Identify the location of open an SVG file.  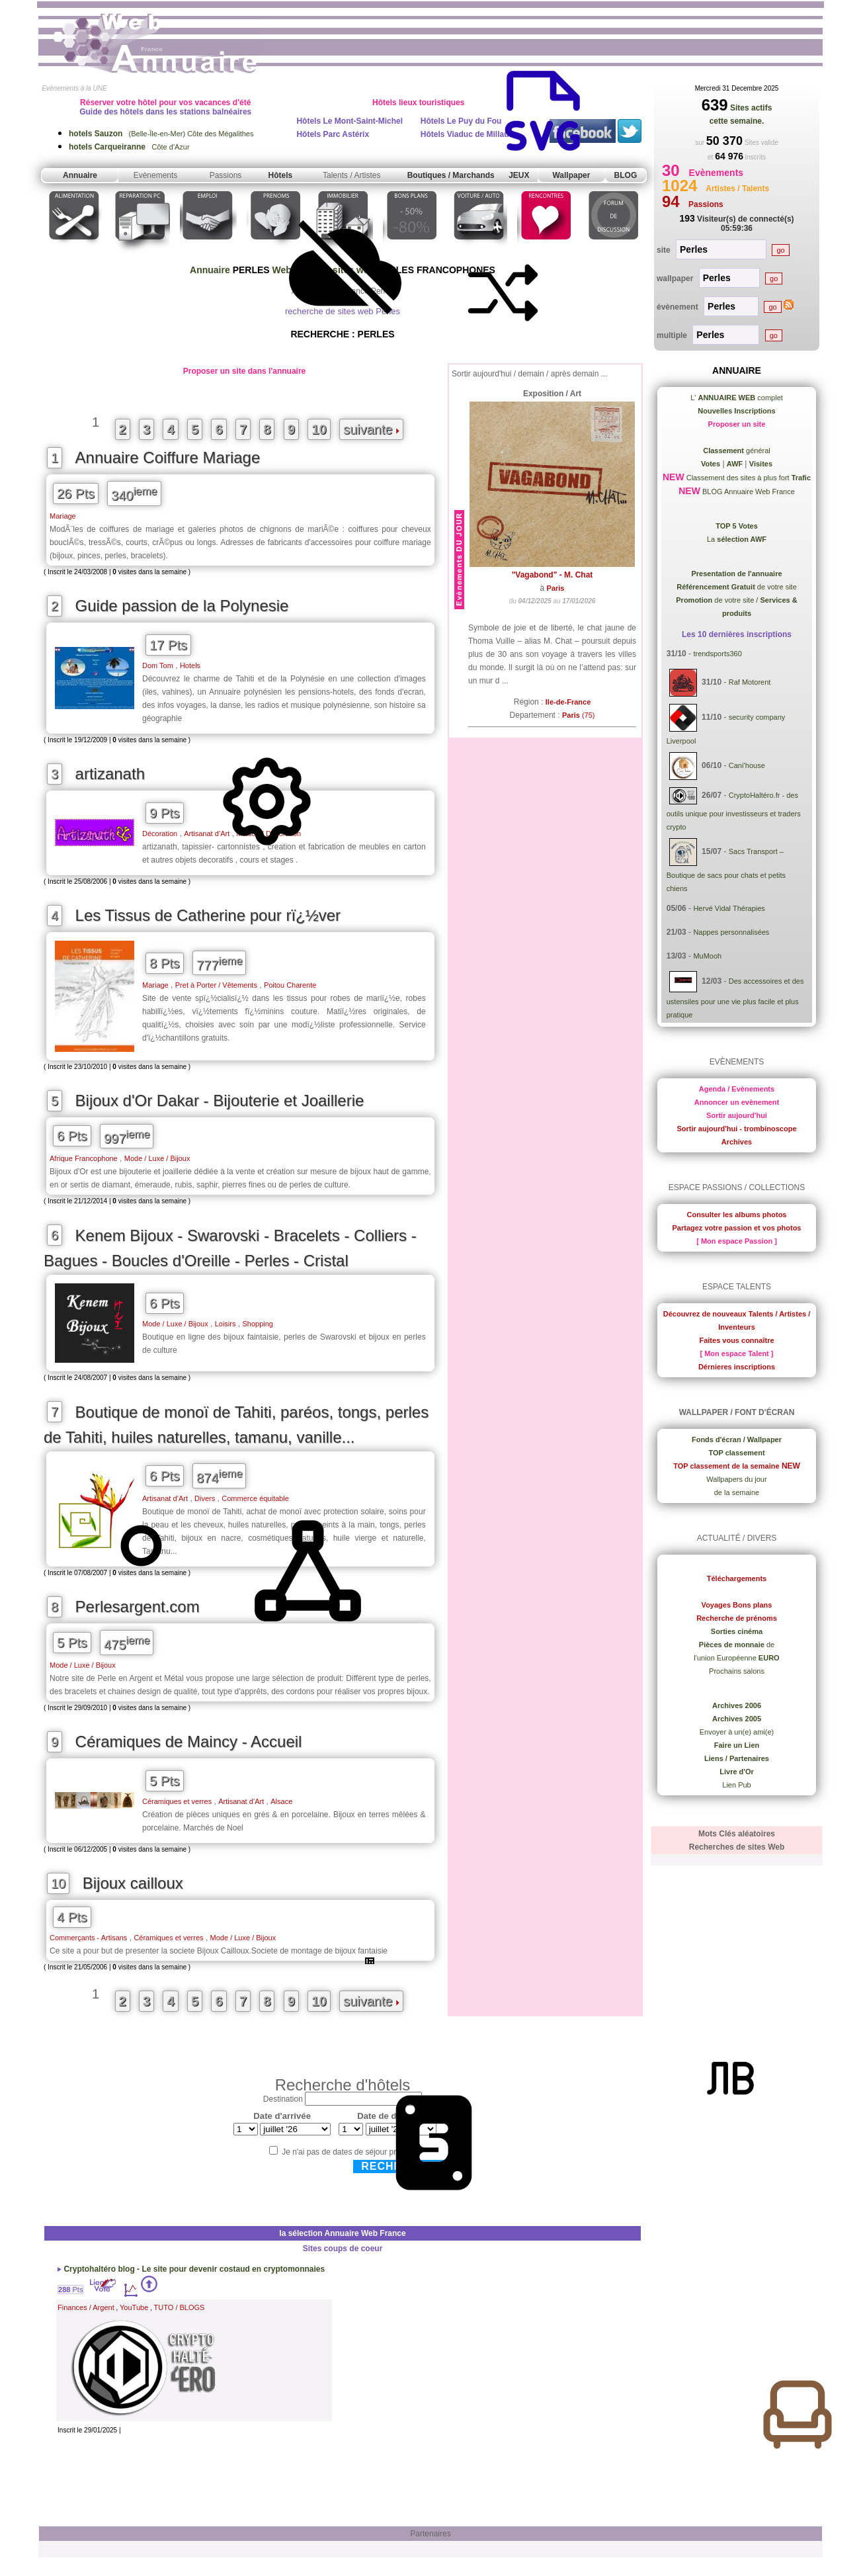
(543, 114).